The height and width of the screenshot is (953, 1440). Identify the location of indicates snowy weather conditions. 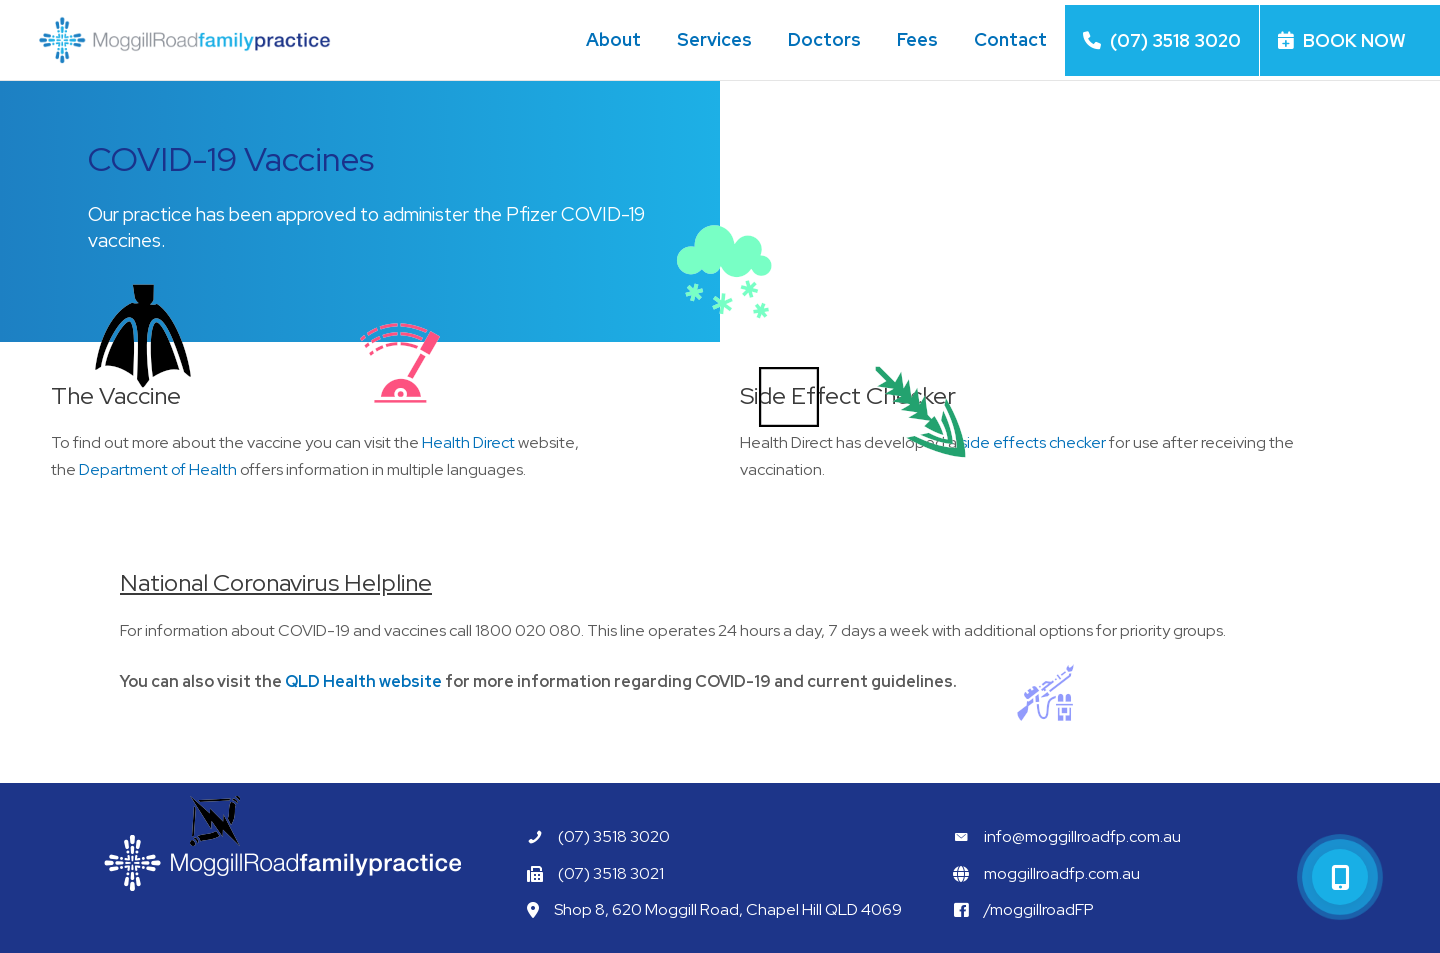
(724, 272).